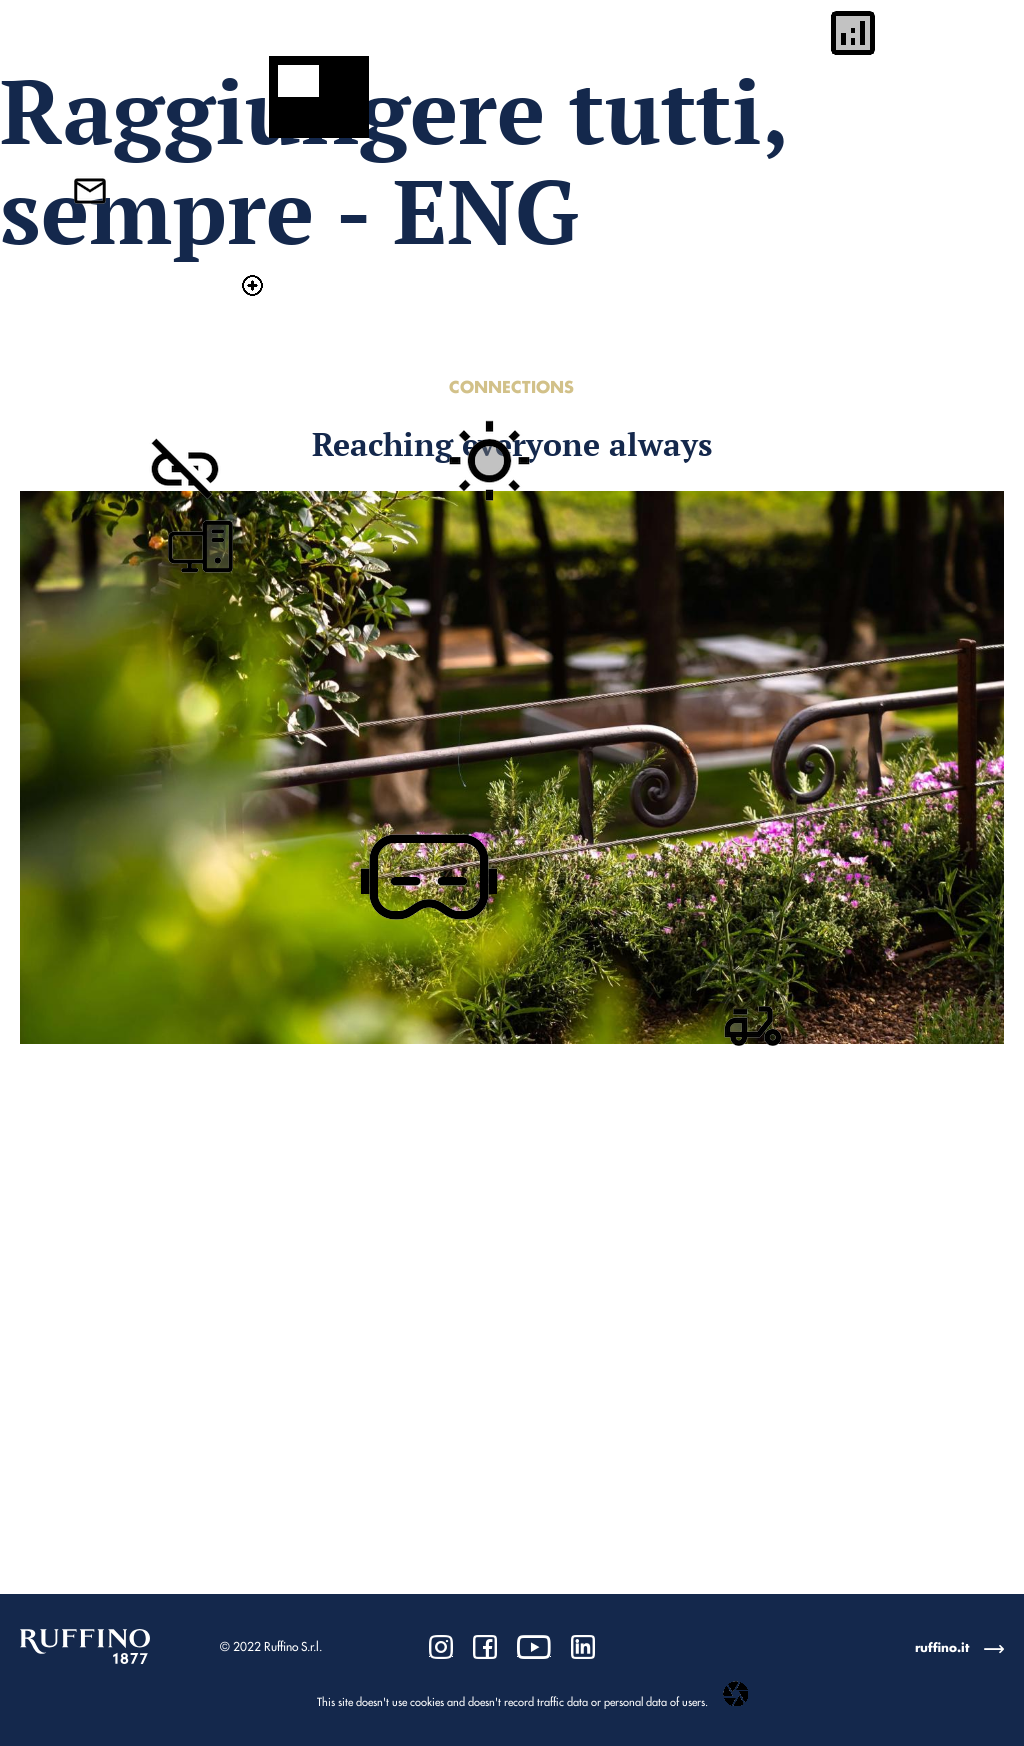  Describe the element at coordinates (736, 1694) in the screenshot. I see `open camera to take a photo` at that location.